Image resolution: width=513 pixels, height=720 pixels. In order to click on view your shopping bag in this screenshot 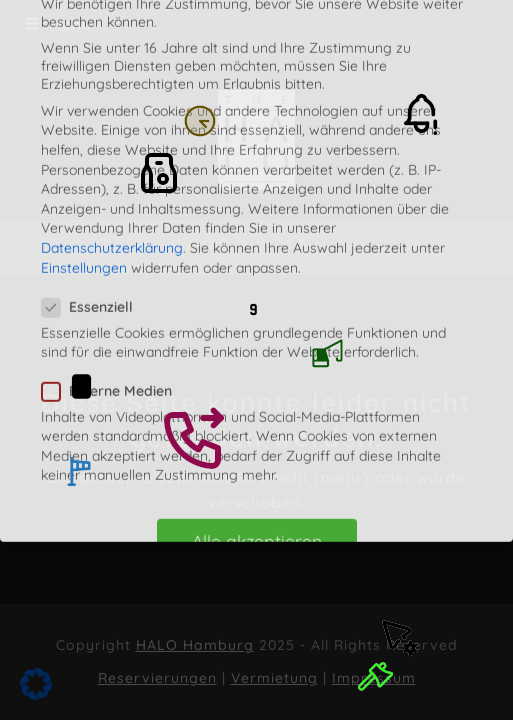, I will do `click(159, 173)`.